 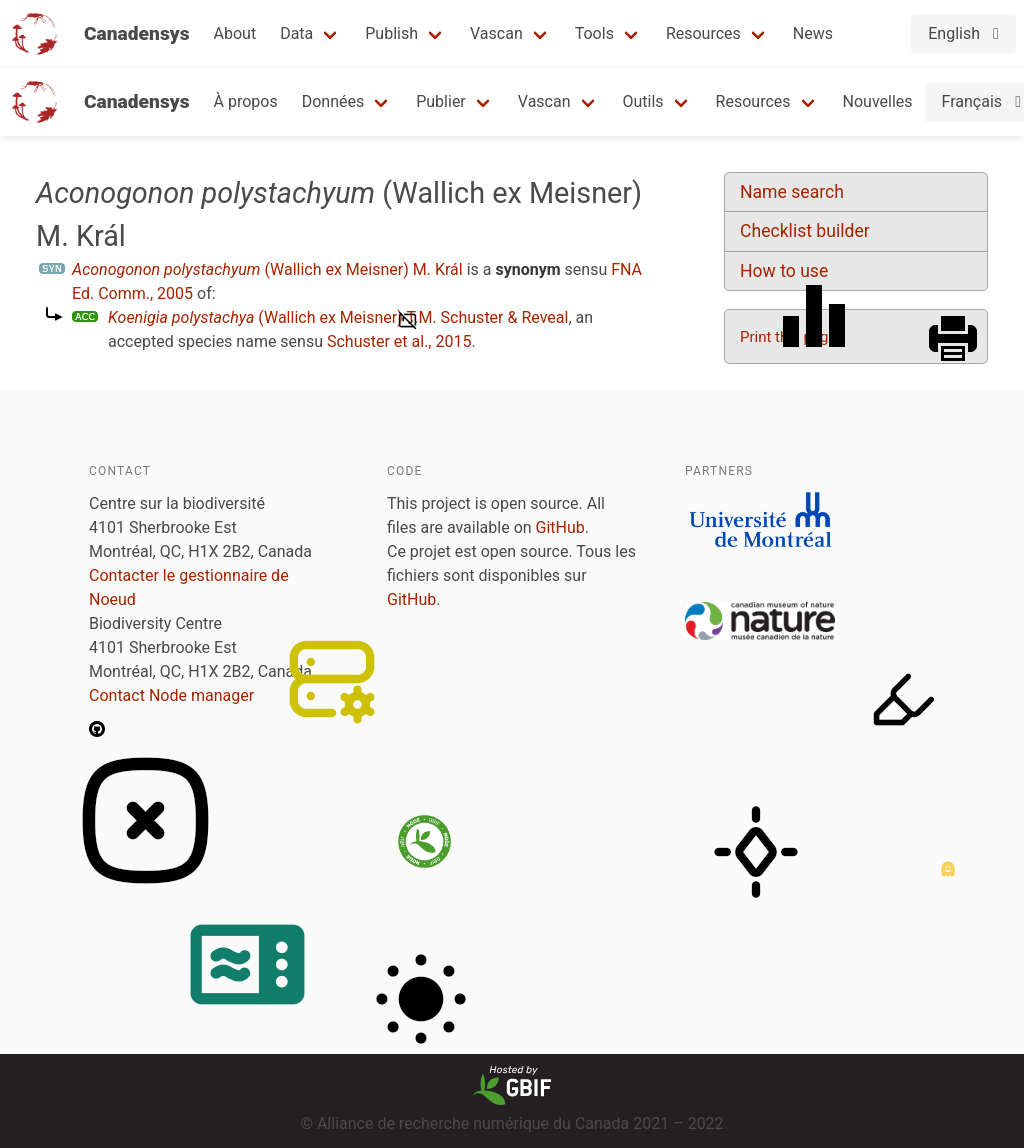 I want to click on close or dismiss a modal window, so click(x=145, y=820).